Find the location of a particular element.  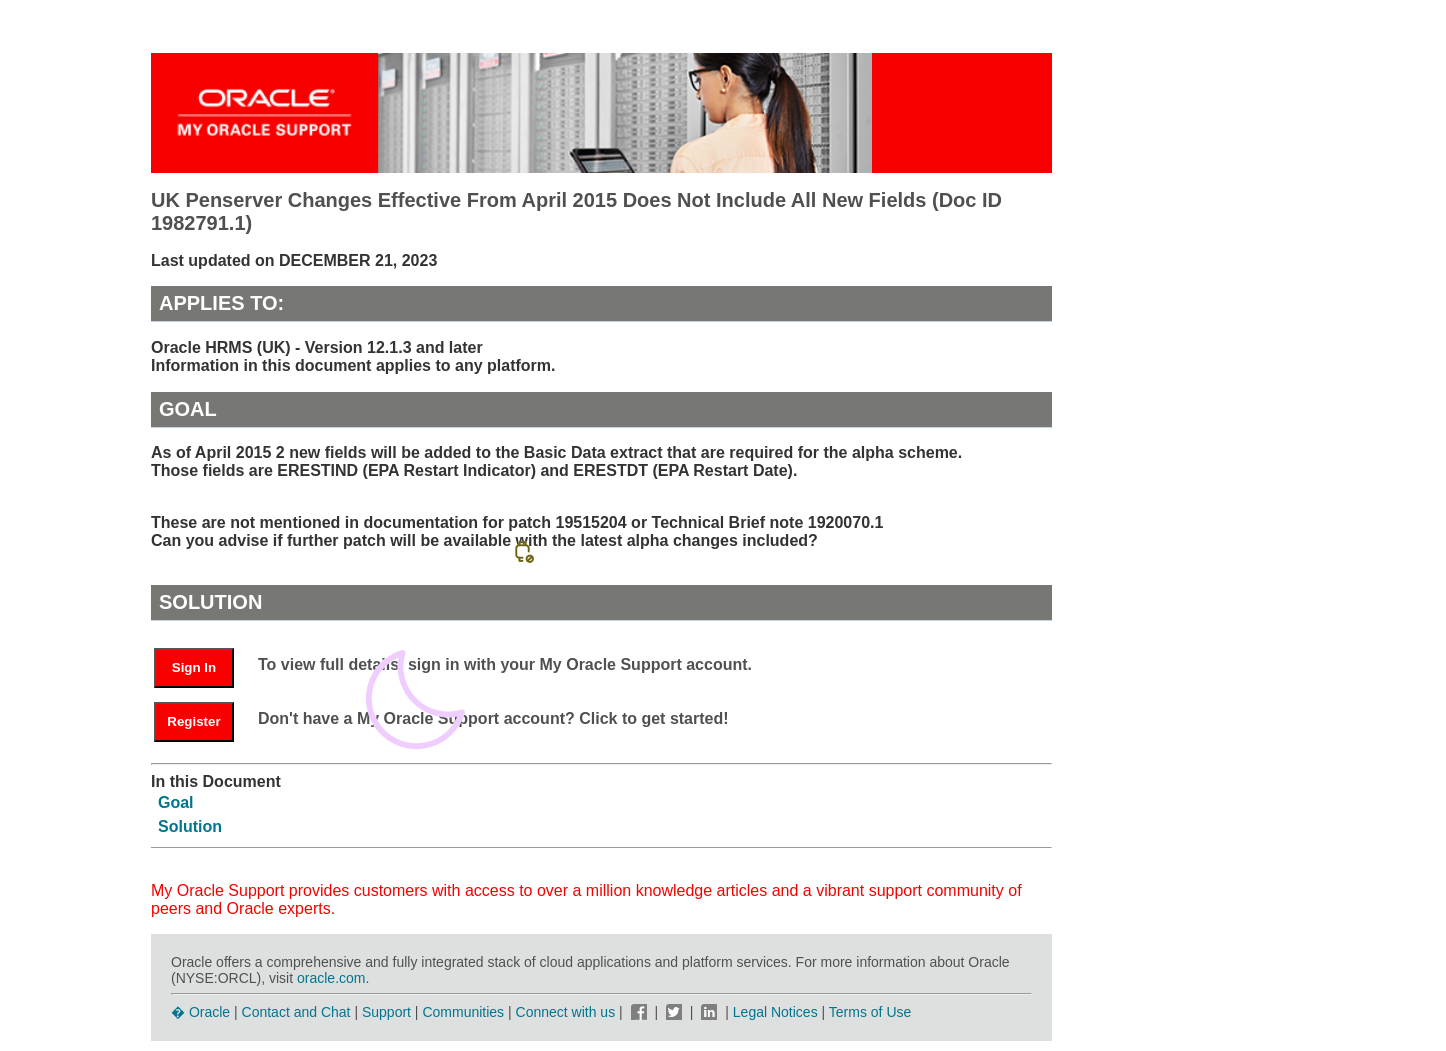

toggle dark mode or night theme is located at coordinates (412, 702).